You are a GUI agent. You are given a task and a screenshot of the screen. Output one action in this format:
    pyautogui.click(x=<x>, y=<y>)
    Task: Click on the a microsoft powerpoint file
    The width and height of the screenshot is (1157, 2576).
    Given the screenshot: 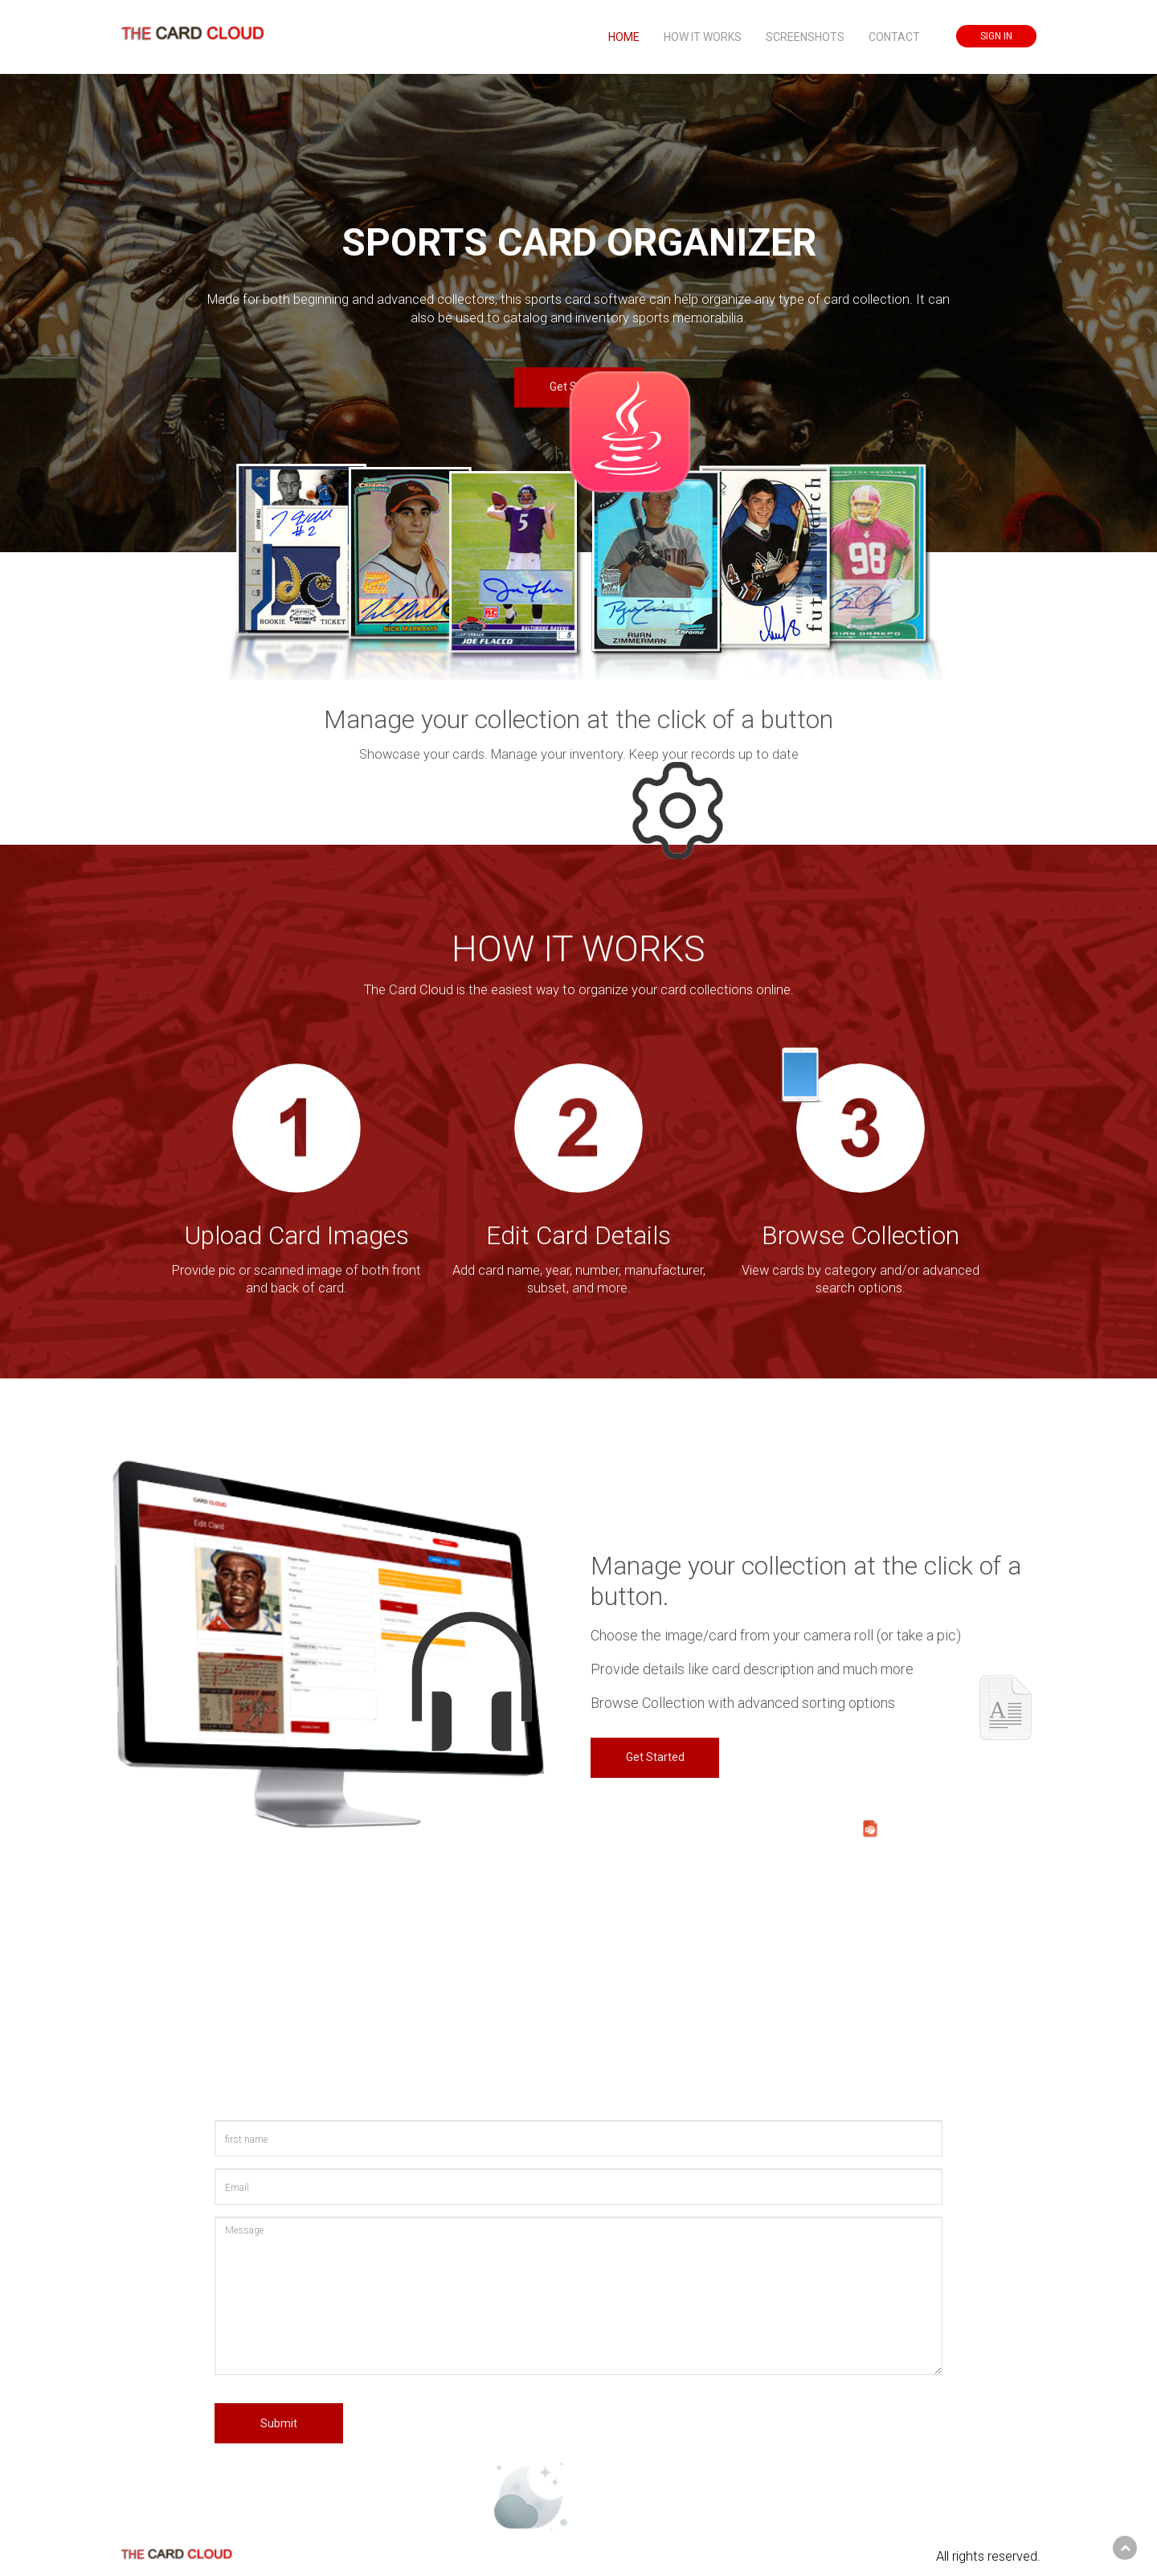 What is the action you would take?
    pyautogui.click(x=870, y=1829)
    